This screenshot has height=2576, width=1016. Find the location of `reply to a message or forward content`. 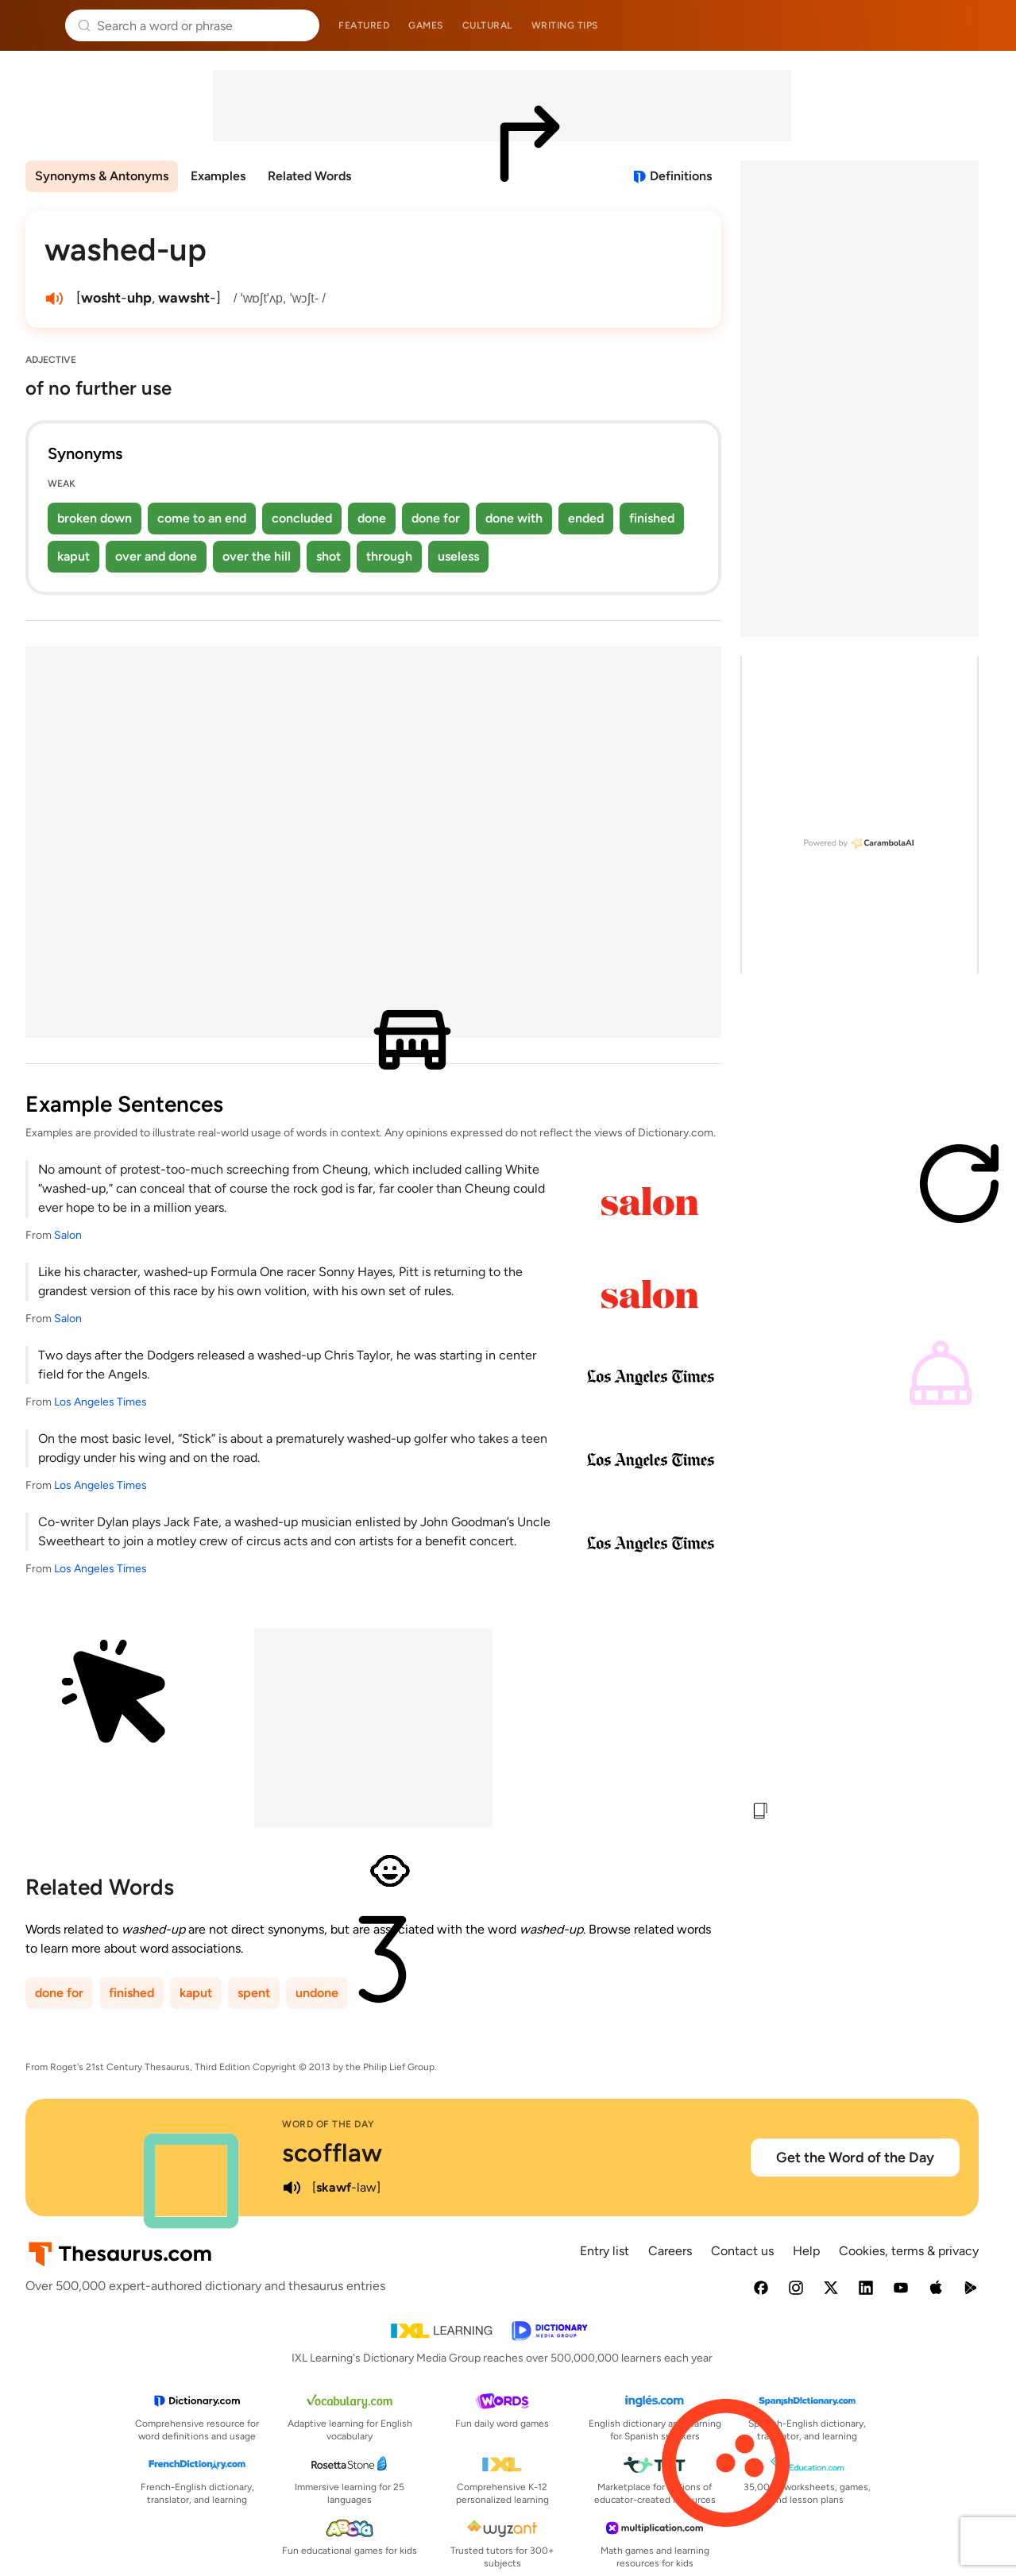

reply to a message or forward content is located at coordinates (524, 144).